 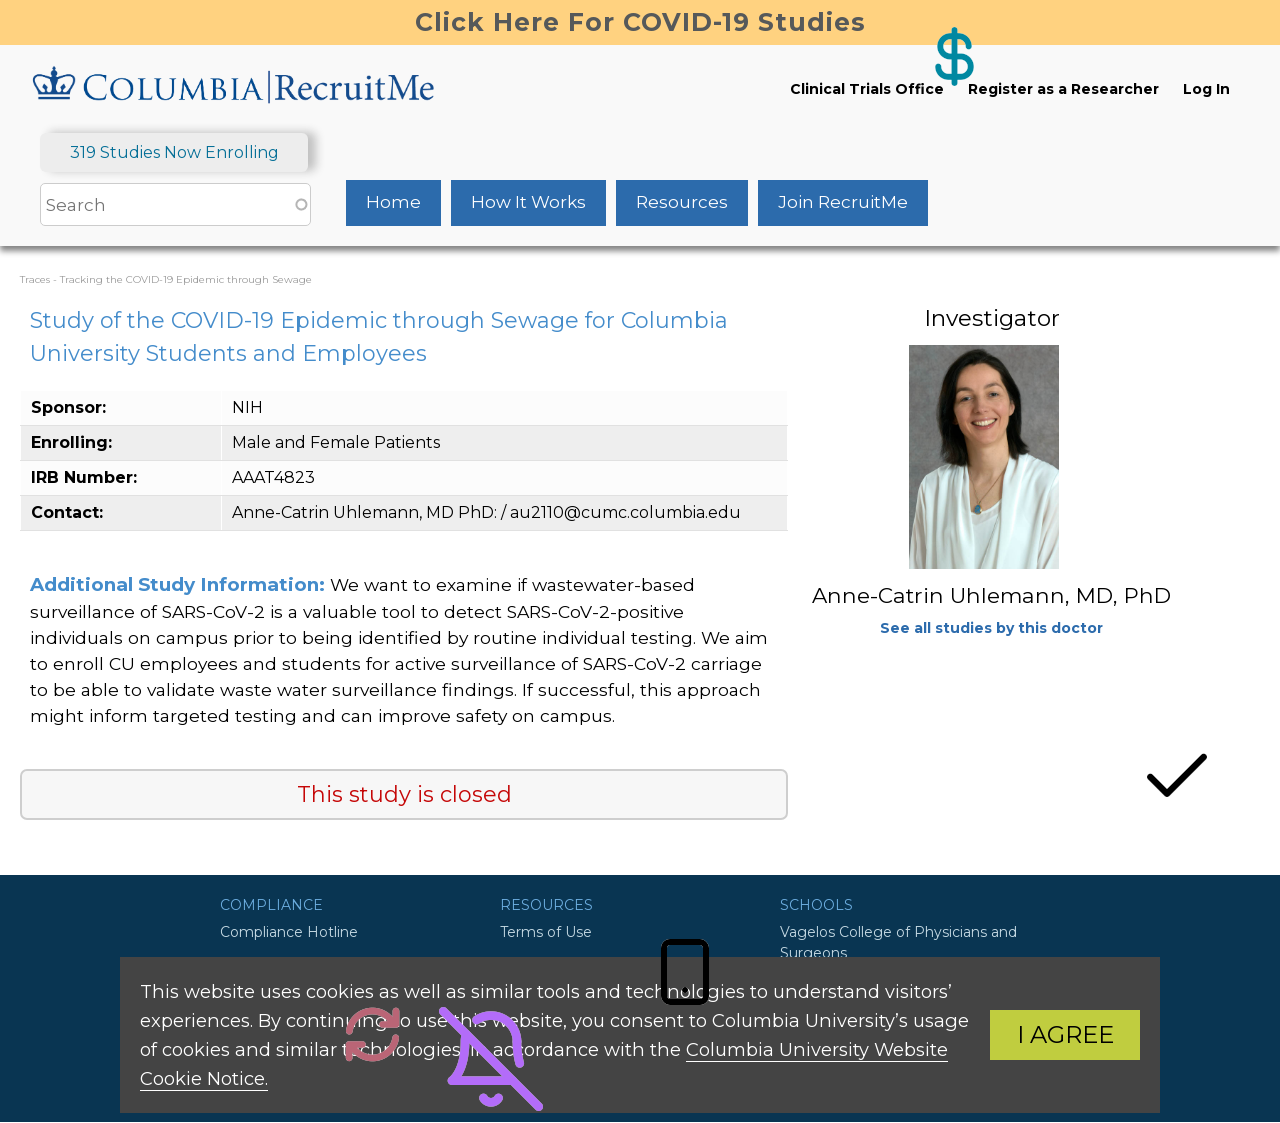 What do you see at coordinates (685, 972) in the screenshot?
I see `access mobile device settings` at bounding box center [685, 972].